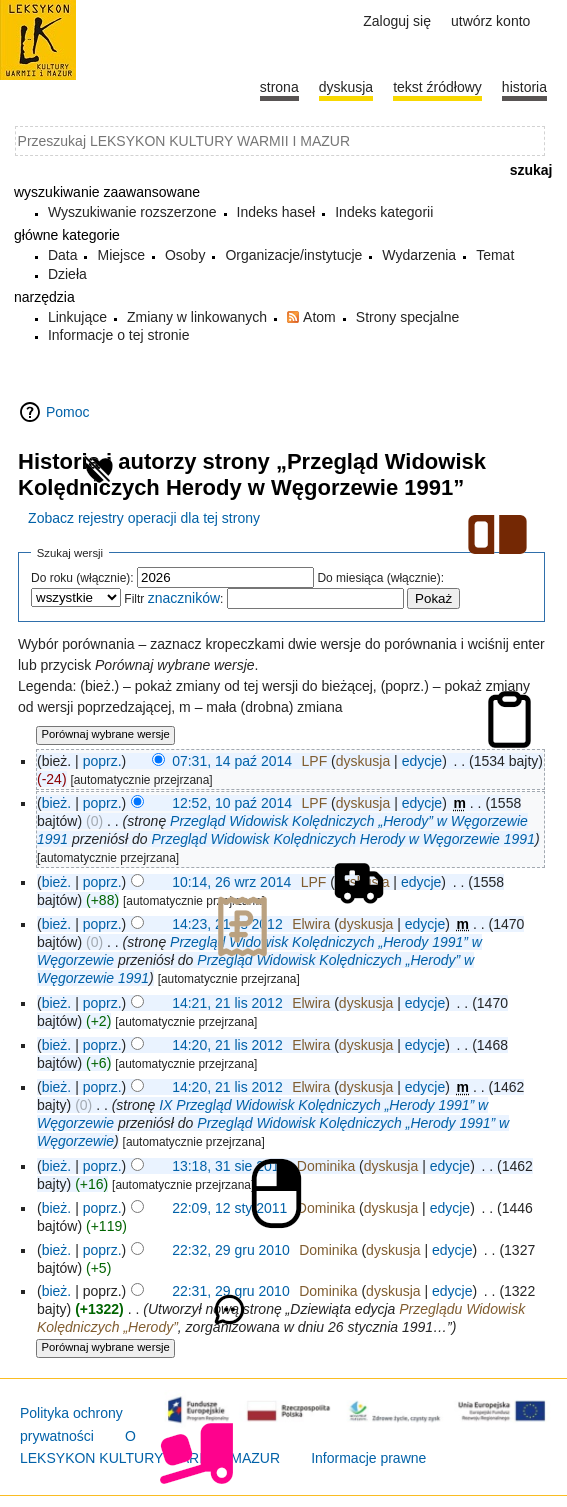 This screenshot has height=1507, width=567. I want to click on view receipt or transaction in russian rubles, so click(242, 926).